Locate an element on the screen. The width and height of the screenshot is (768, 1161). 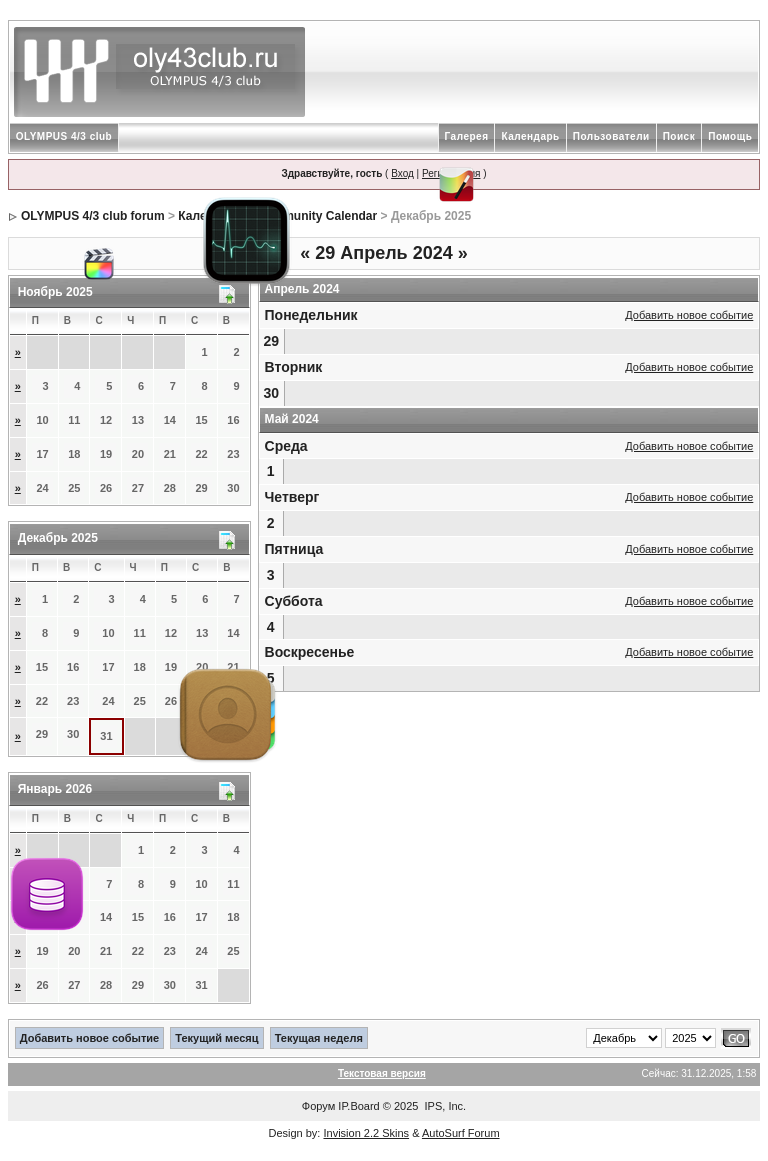
open Final Cut Pro video editing application is located at coordinates (99, 265).